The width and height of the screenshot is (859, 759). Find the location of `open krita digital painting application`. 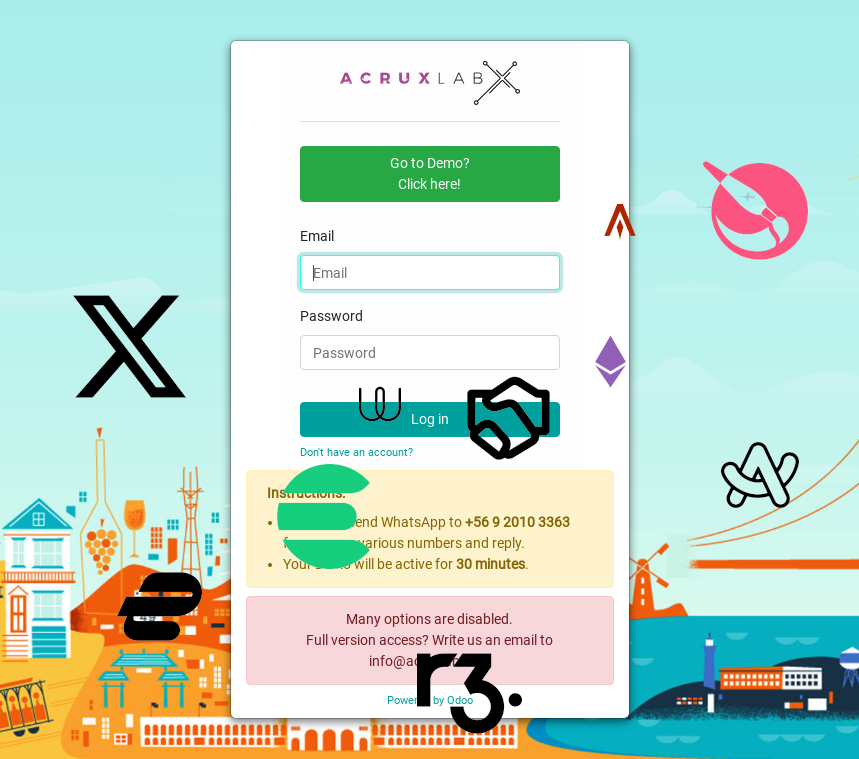

open krita digital painting application is located at coordinates (755, 210).